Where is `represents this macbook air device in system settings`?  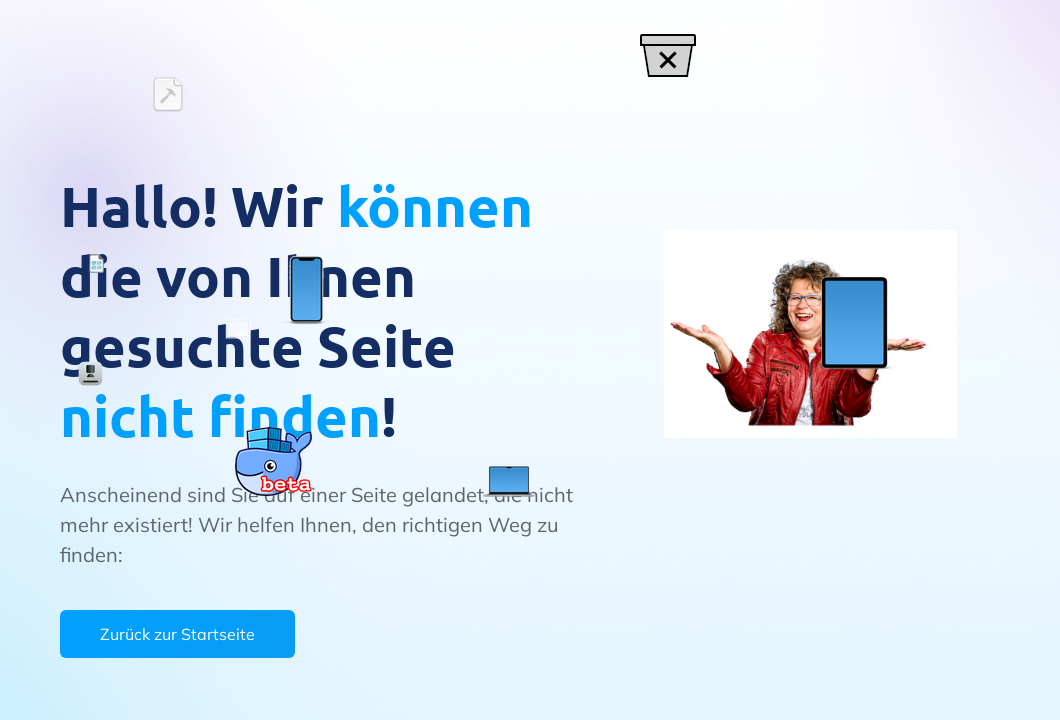
represents this macbook air device in system settings is located at coordinates (509, 477).